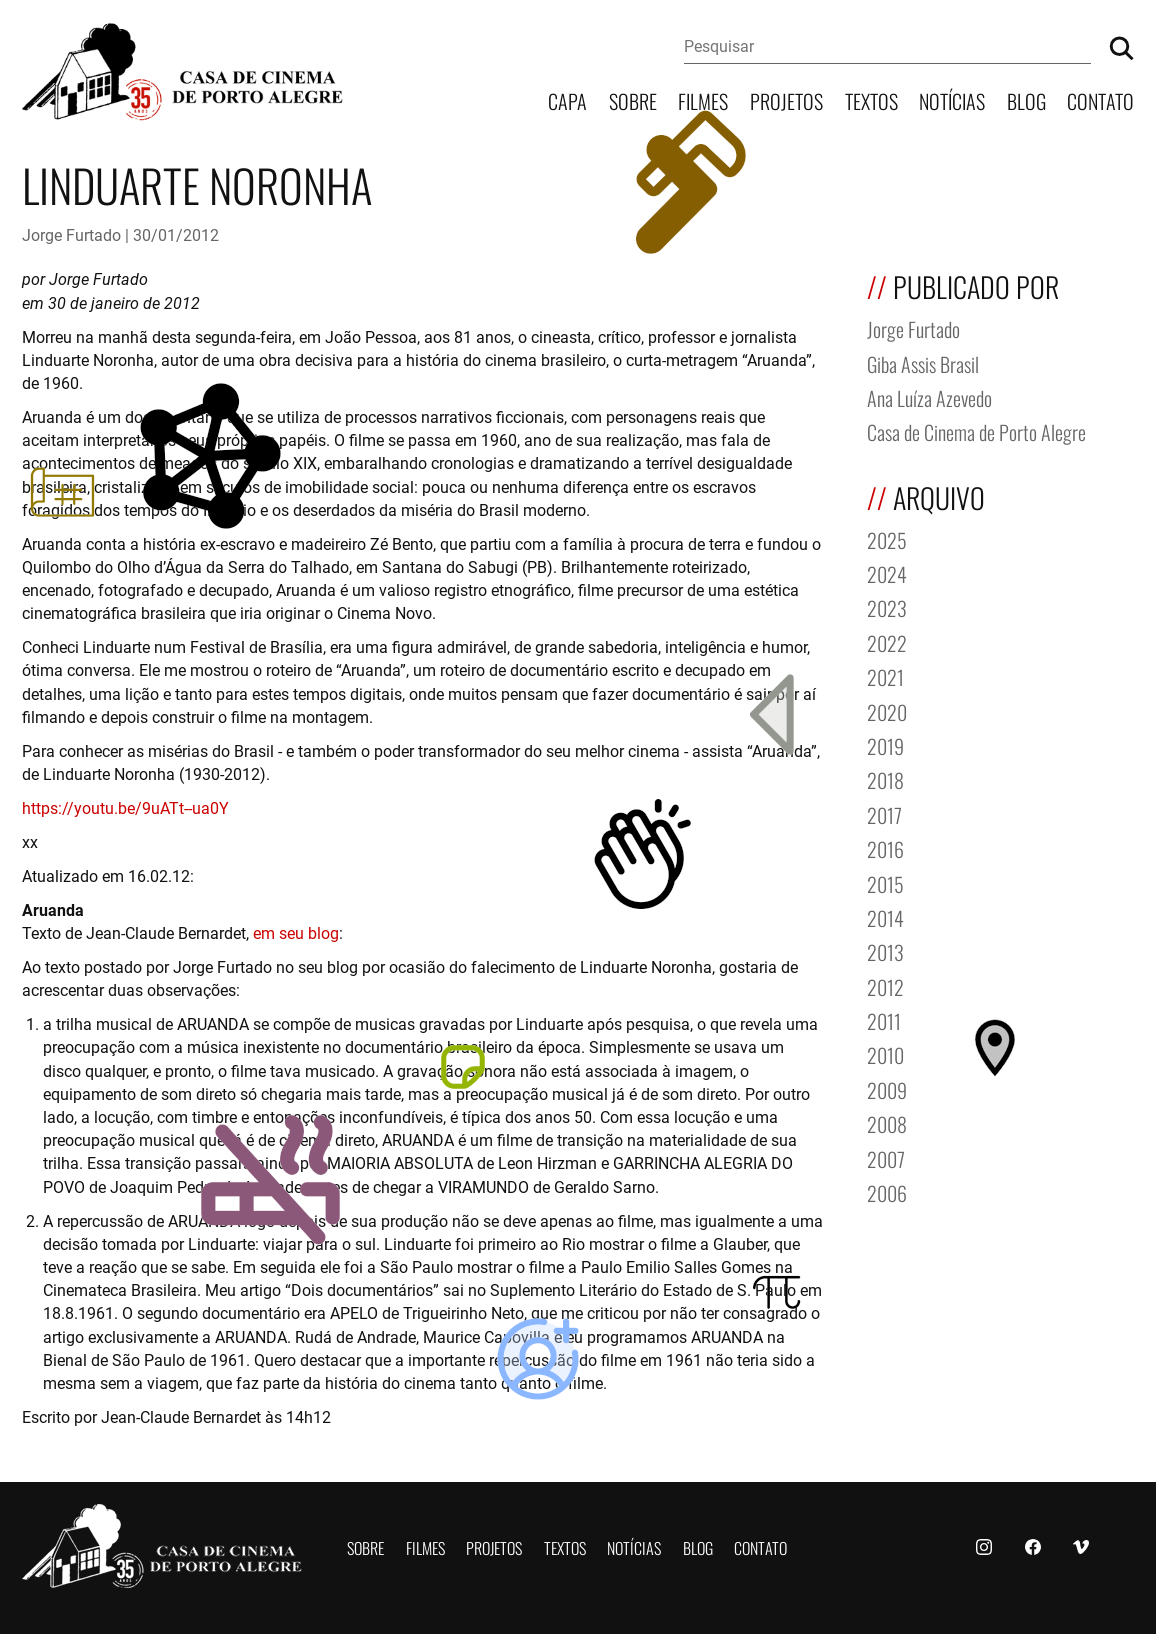 The height and width of the screenshot is (1634, 1156). What do you see at coordinates (641, 854) in the screenshot?
I see `applaud or show appreciation` at bounding box center [641, 854].